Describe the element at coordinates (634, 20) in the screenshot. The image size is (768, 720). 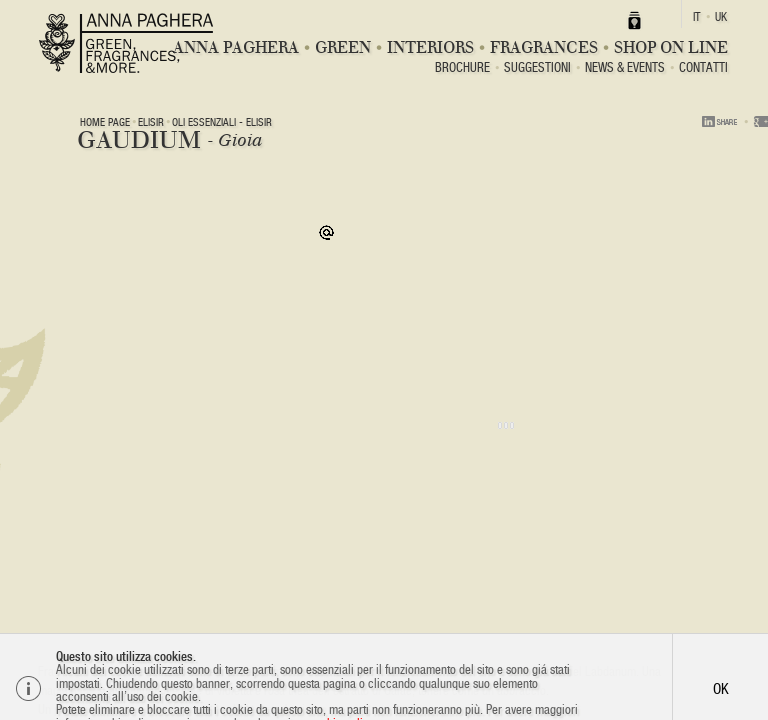
I see `run batch predictions or bulk processing` at that location.